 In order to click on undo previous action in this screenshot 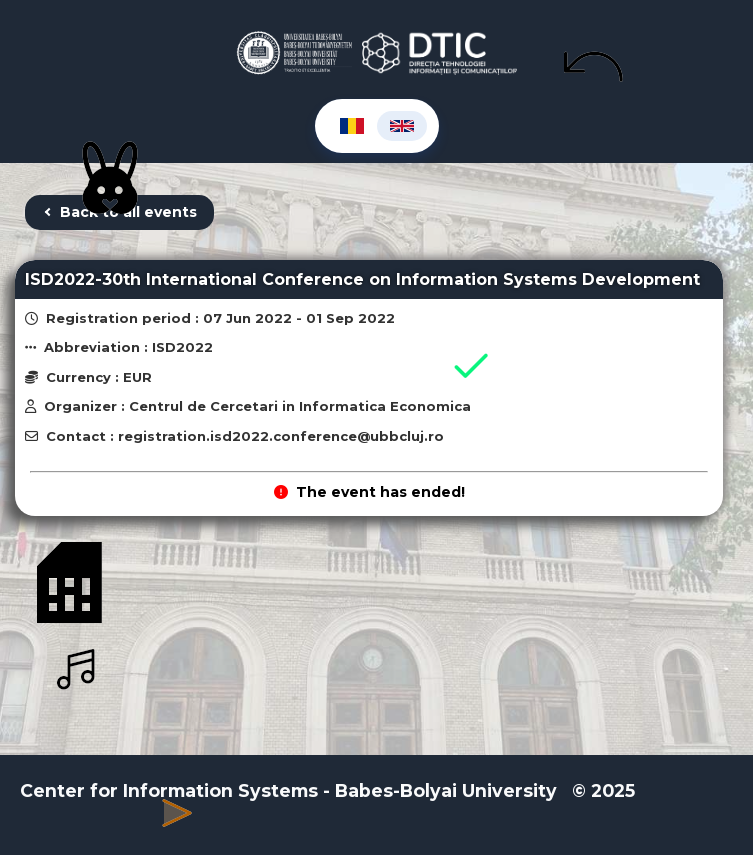, I will do `click(594, 64)`.